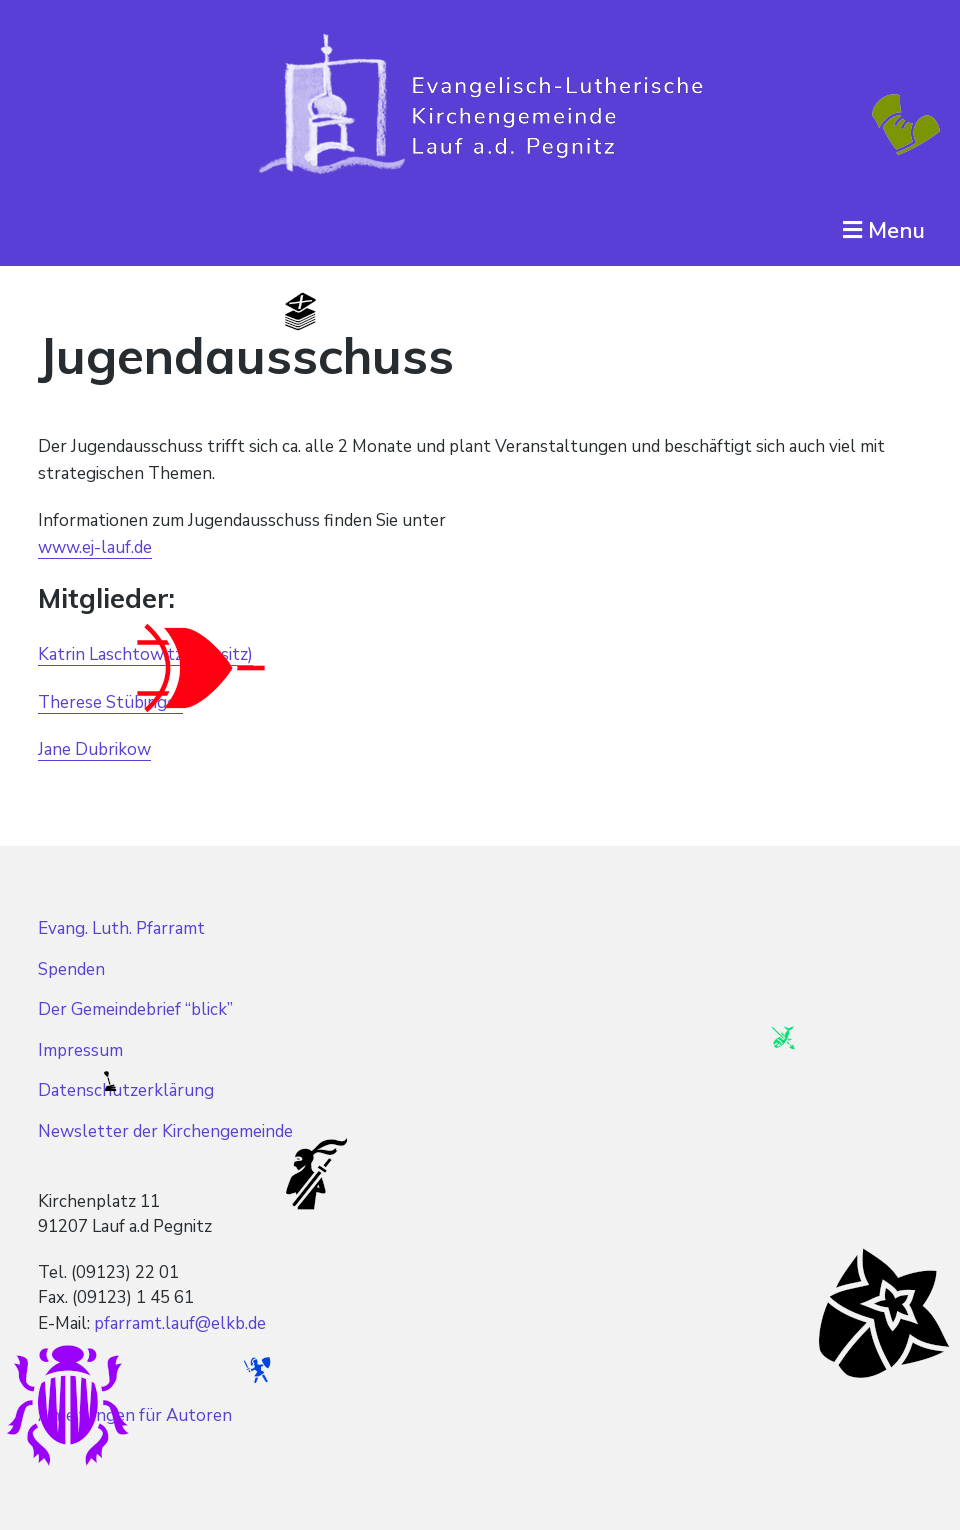  I want to click on indicates walking or movement ability, so click(906, 123).